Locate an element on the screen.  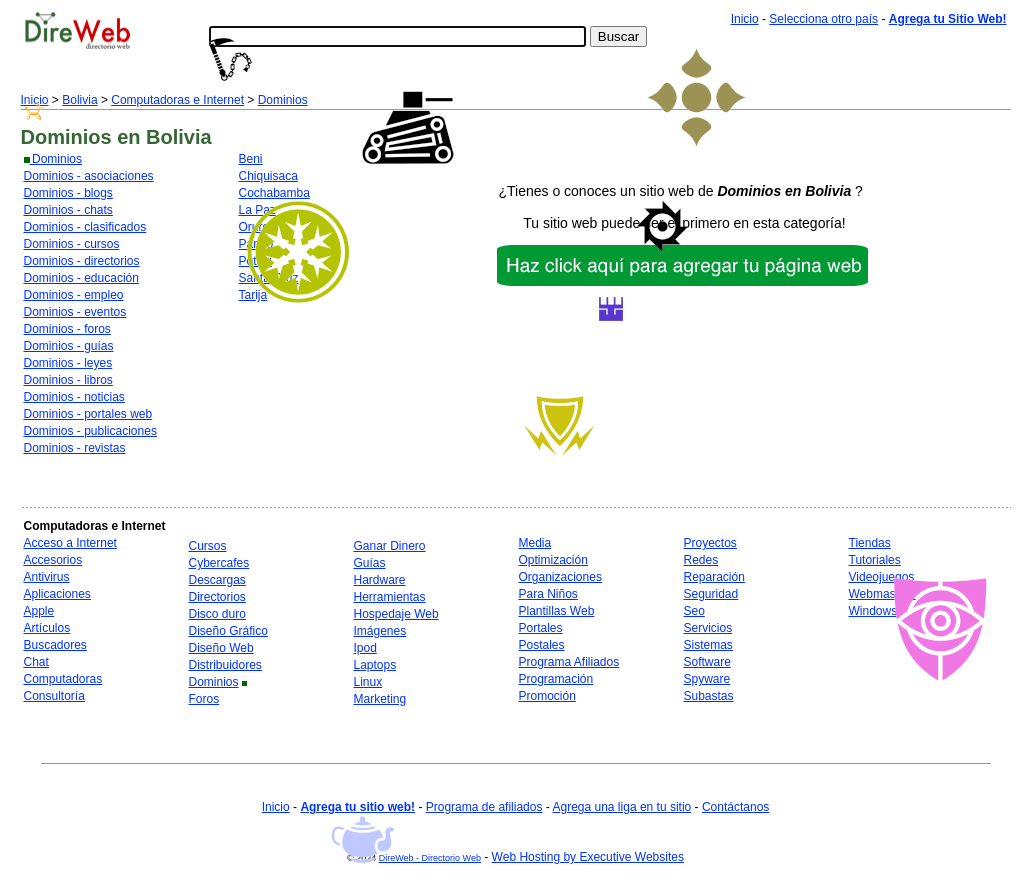
select kusarigama weapon in game inventory is located at coordinates (230, 59).